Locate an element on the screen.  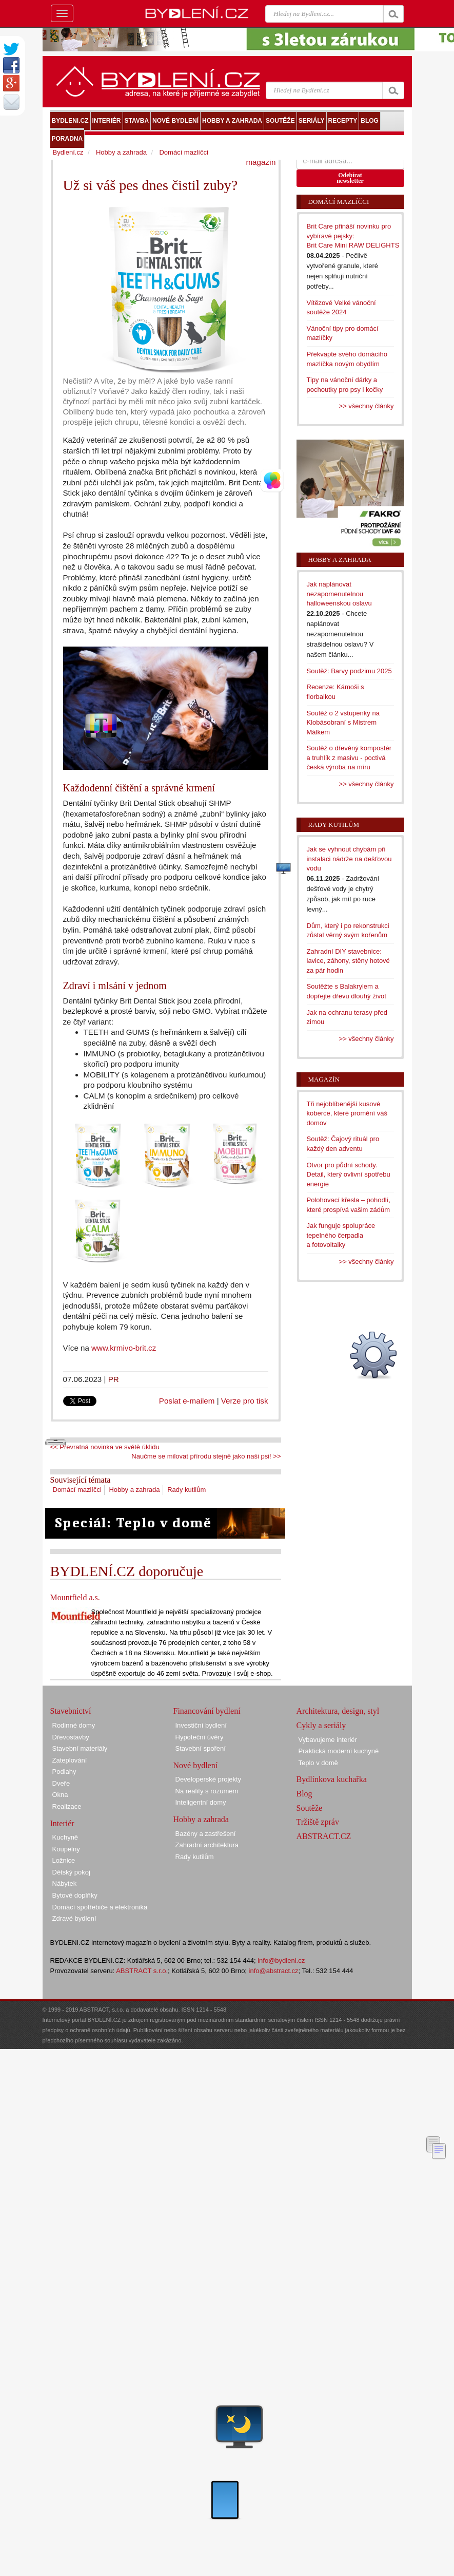
iPad Air device connected is located at coordinates (225, 2500).